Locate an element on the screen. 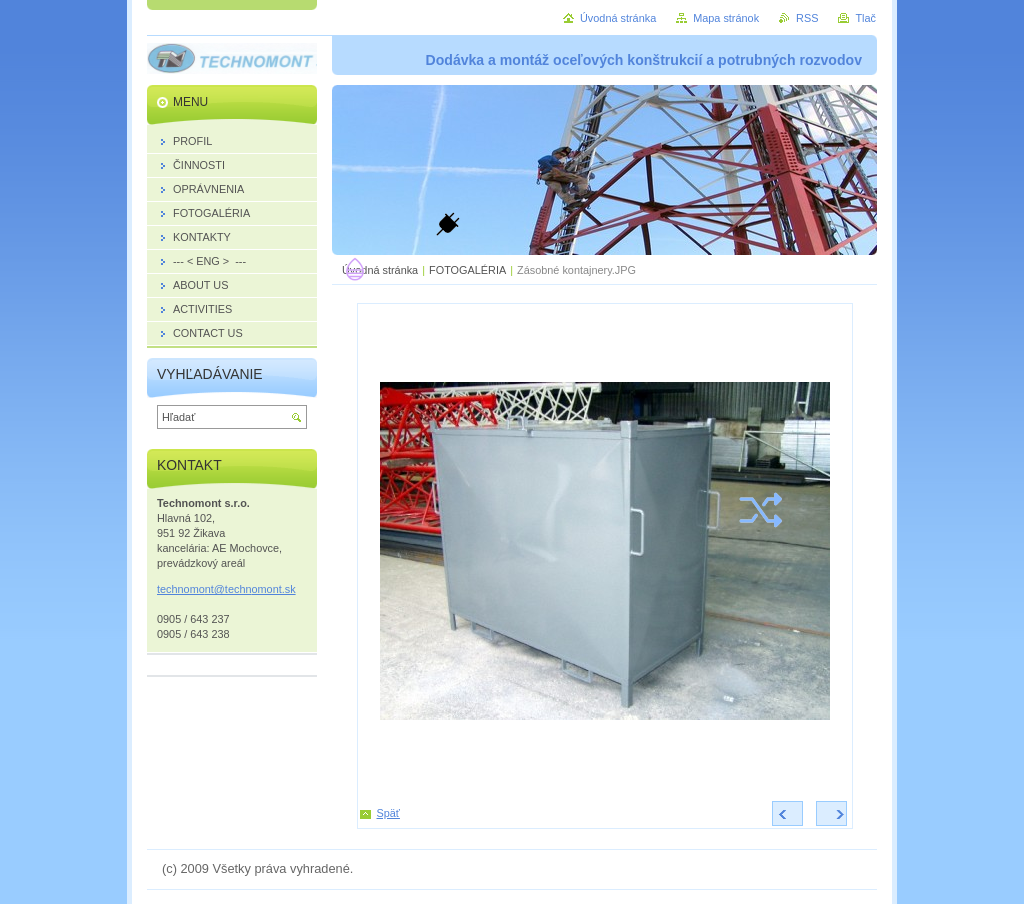  indicates partial fill level or half-full status is located at coordinates (355, 270).